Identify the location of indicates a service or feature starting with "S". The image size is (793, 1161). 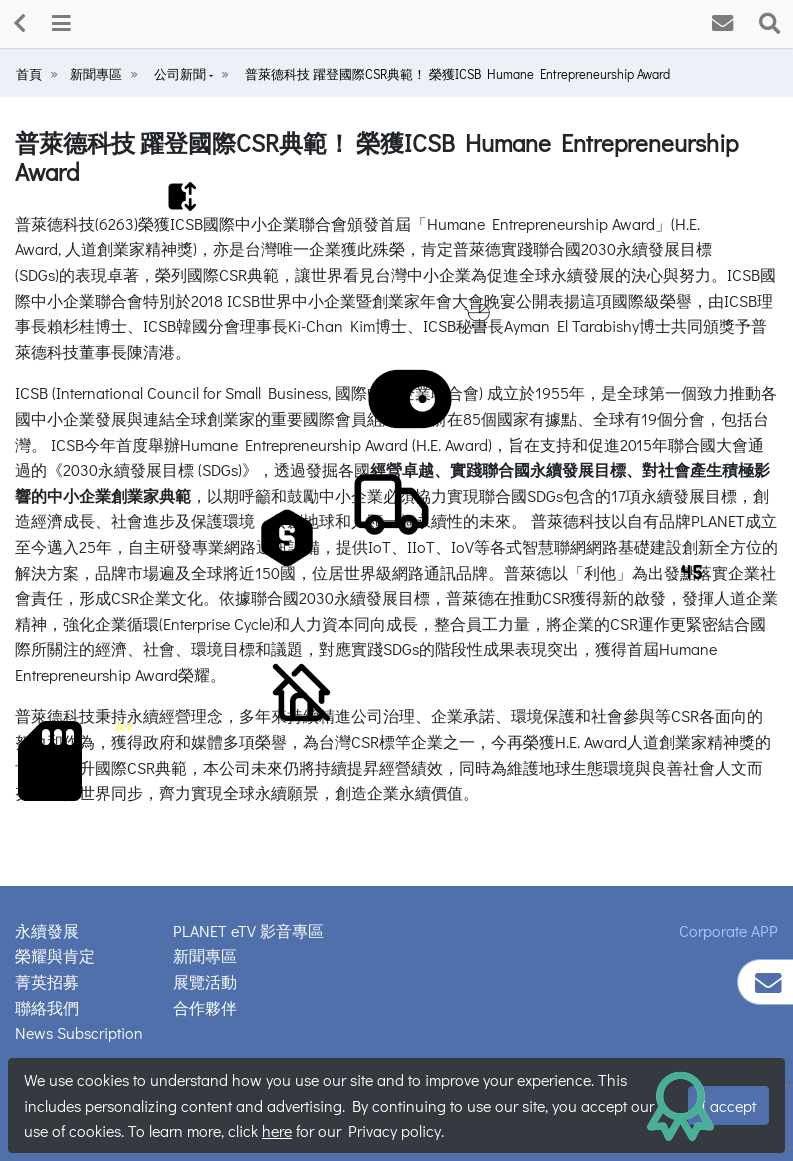
(287, 538).